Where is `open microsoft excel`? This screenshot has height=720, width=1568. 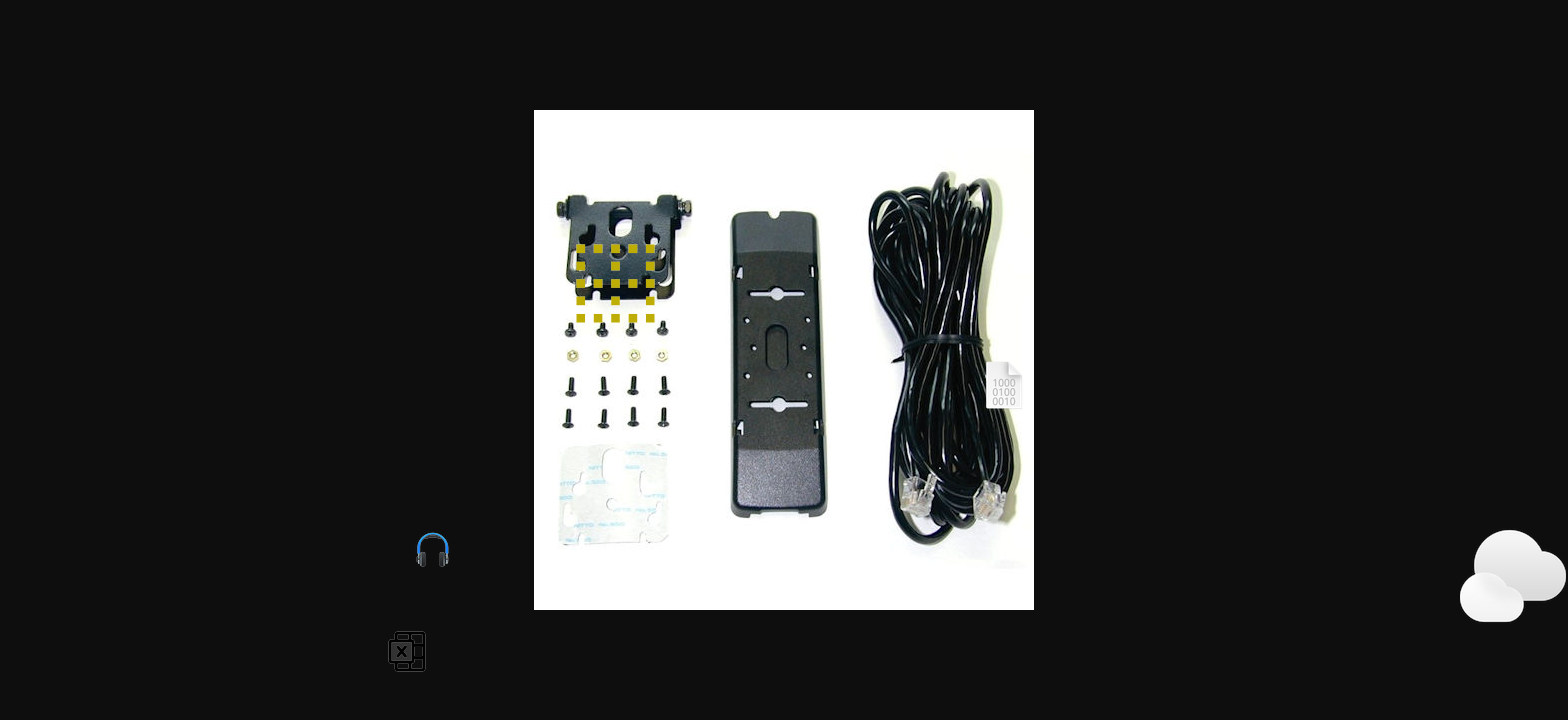
open microsoft excel is located at coordinates (408, 651).